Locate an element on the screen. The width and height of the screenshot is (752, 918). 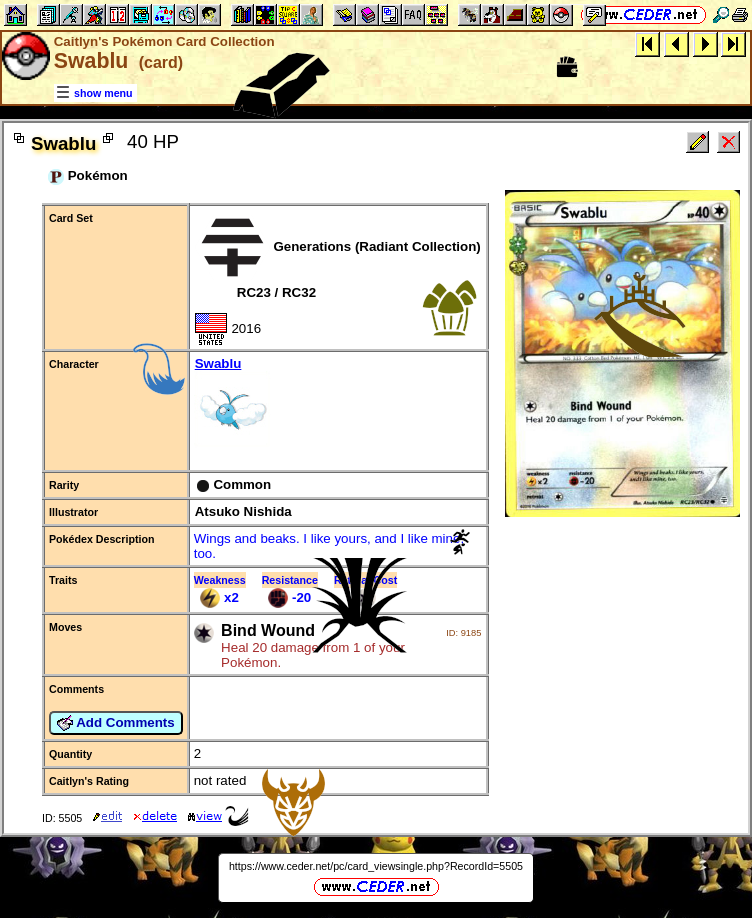
access your wallet or payment methods is located at coordinates (567, 67).